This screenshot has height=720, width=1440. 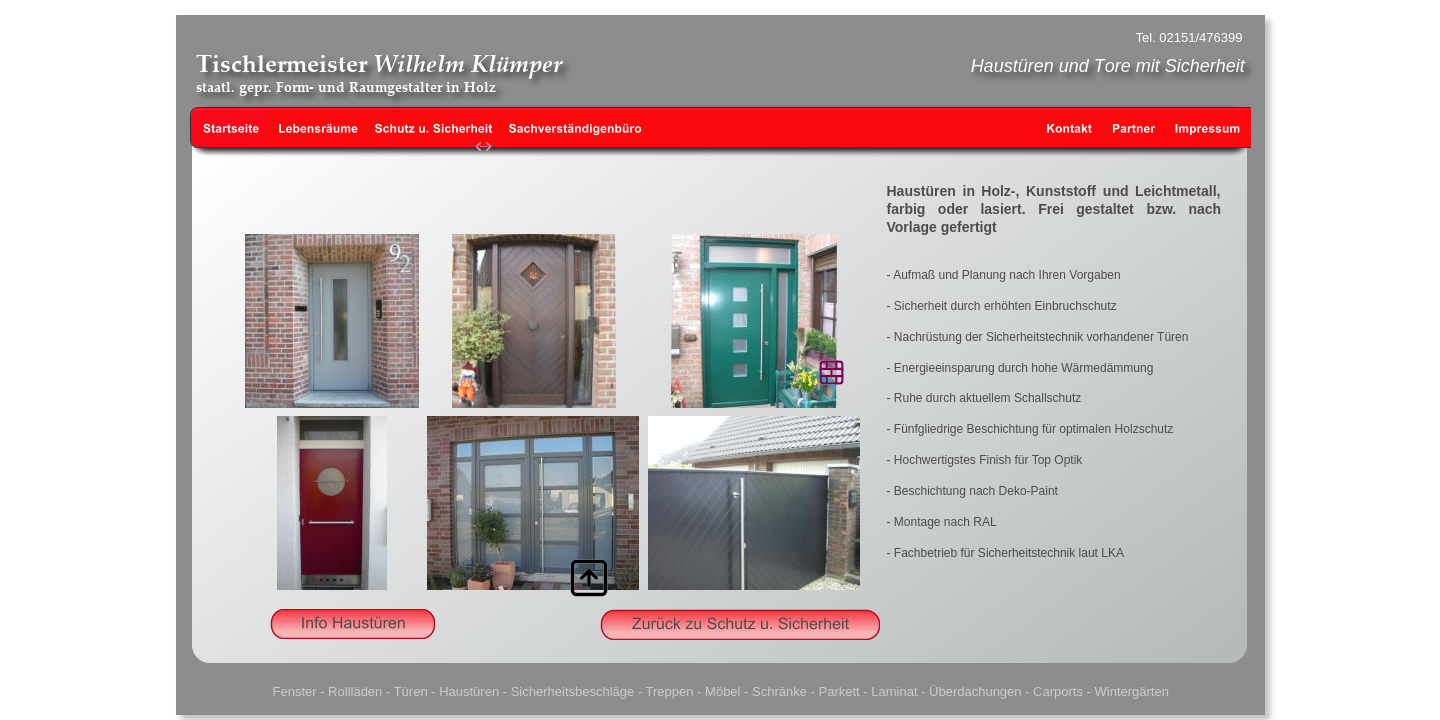 What do you see at coordinates (589, 578) in the screenshot?
I see `upload a file or image` at bounding box center [589, 578].